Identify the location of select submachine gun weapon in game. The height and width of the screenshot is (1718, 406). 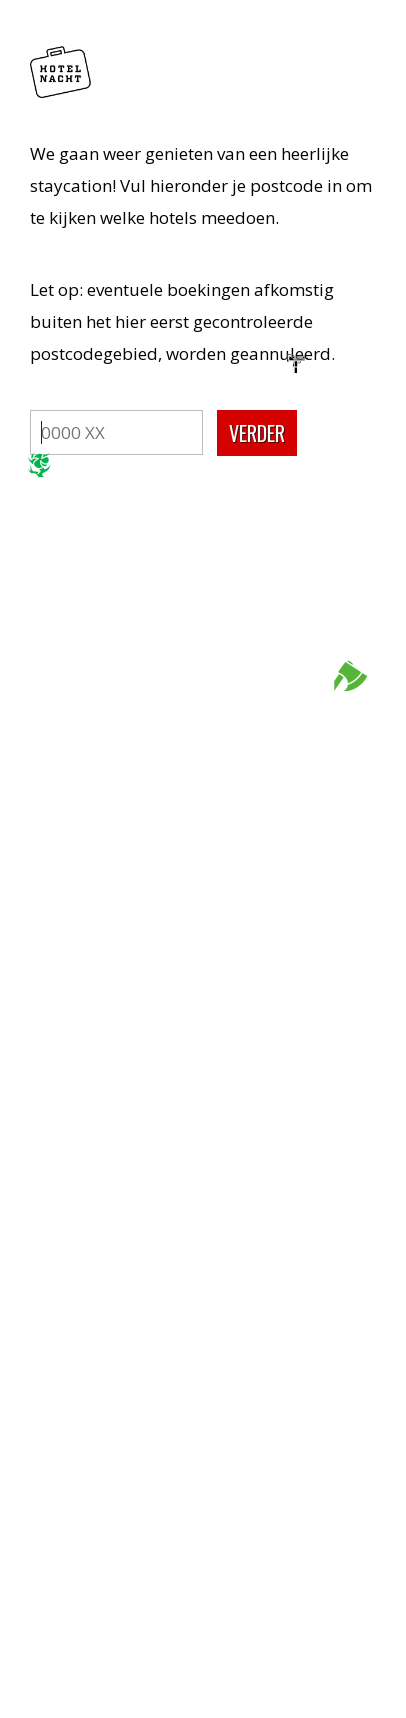
(297, 363).